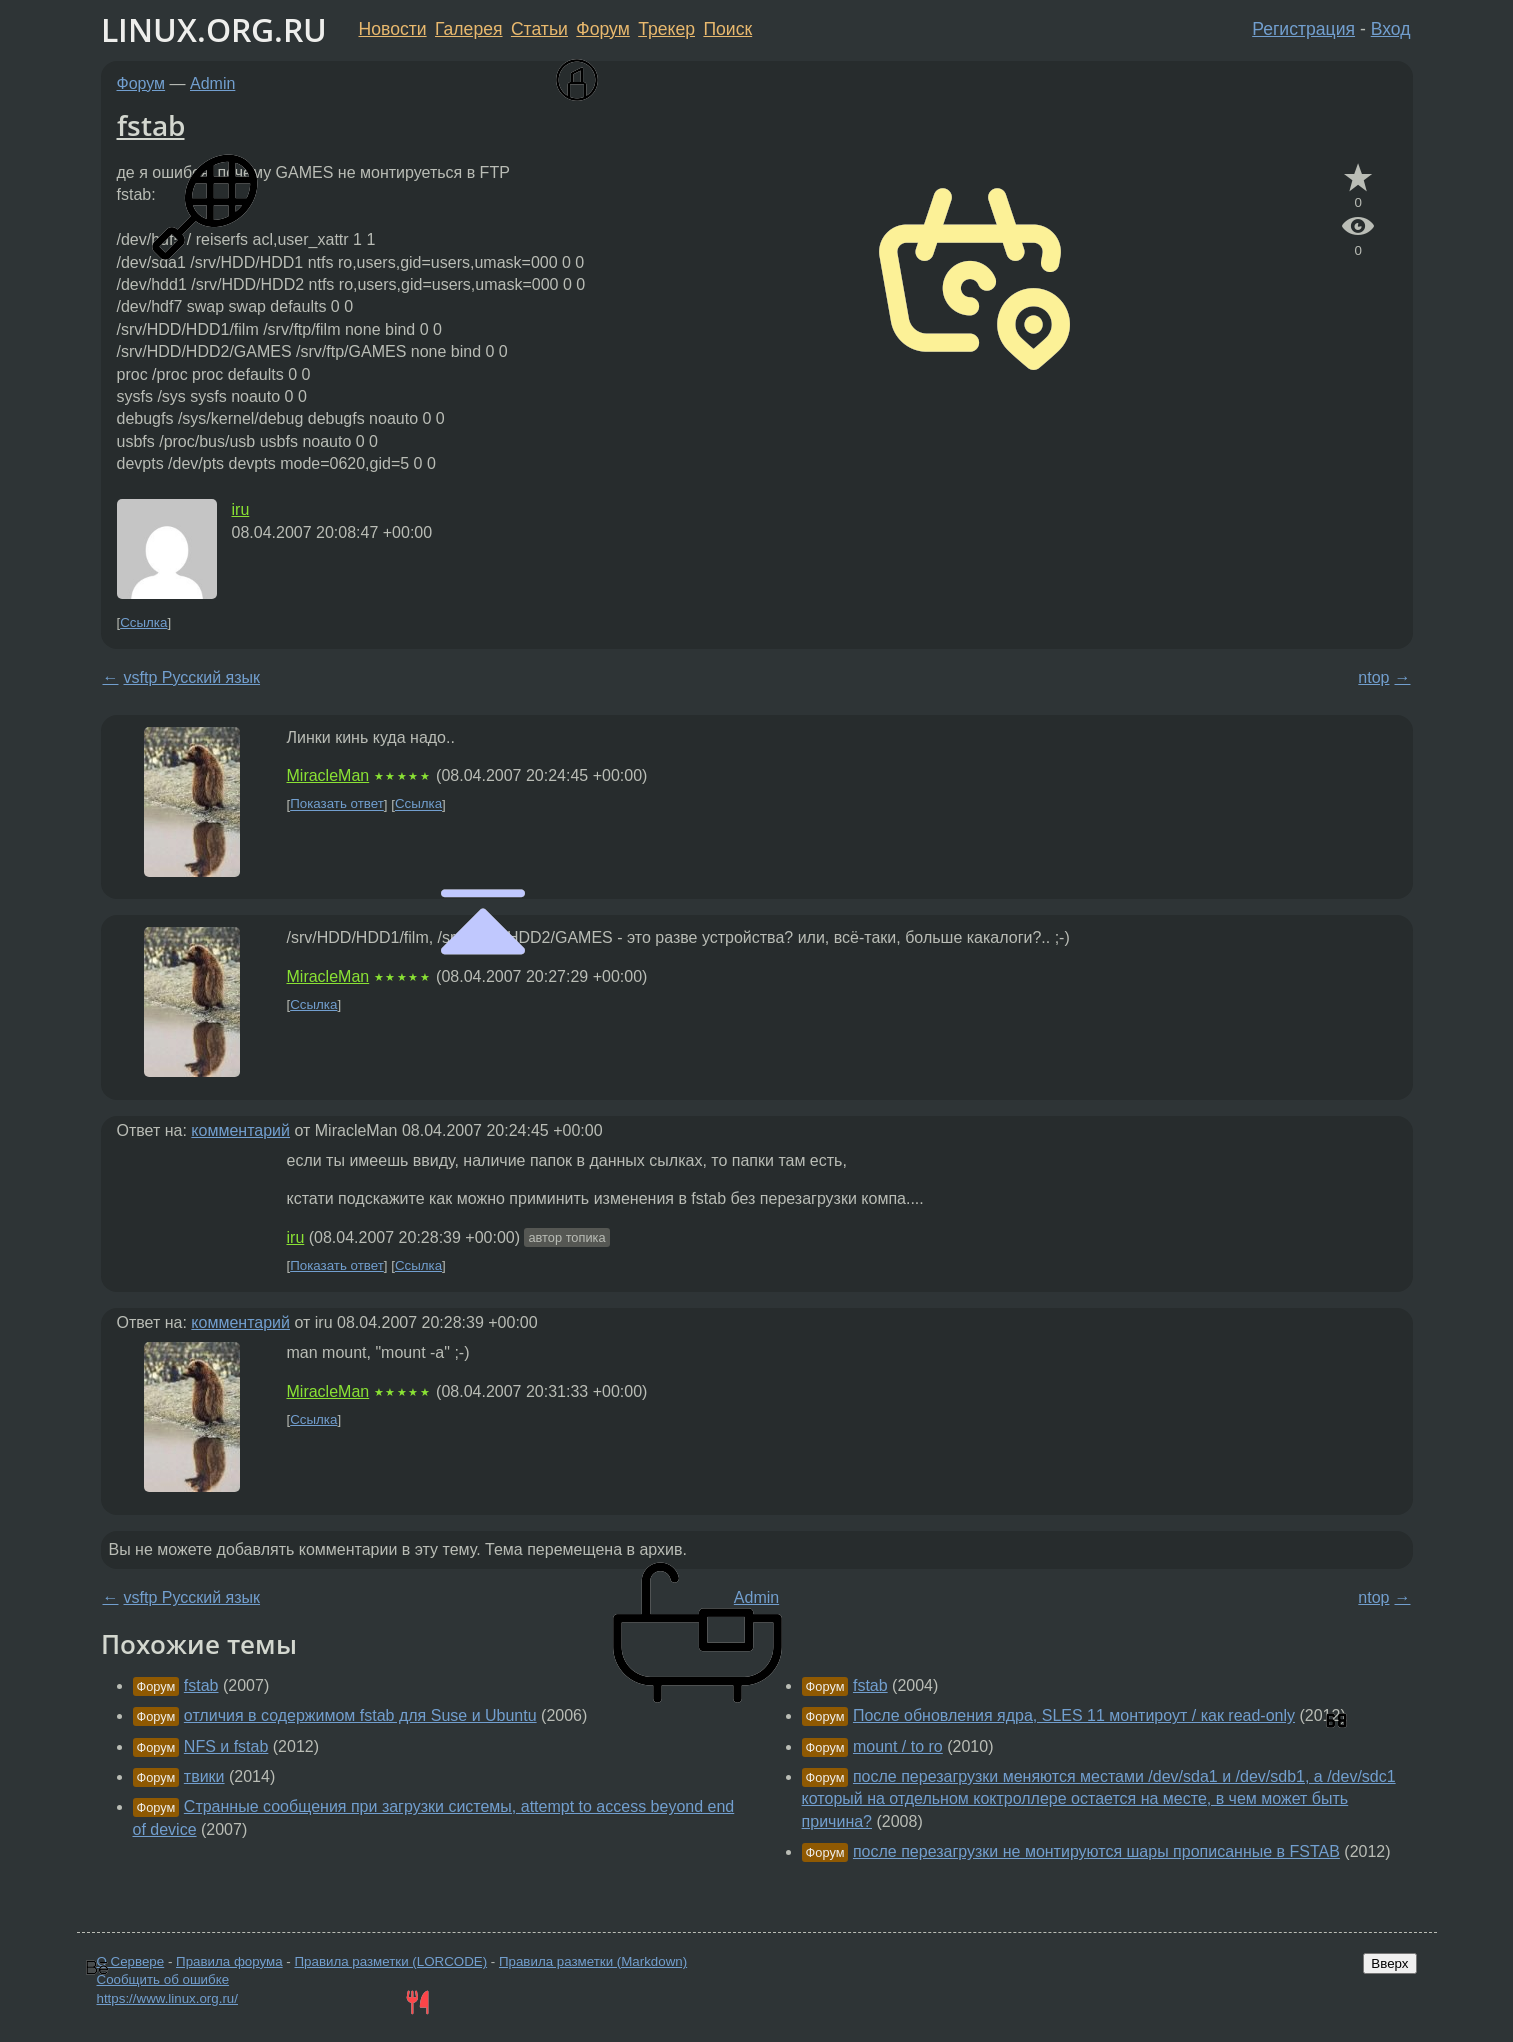 The height and width of the screenshot is (2042, 1513). I want to click on access tennis or racquet sports activities, so click(203, 209).